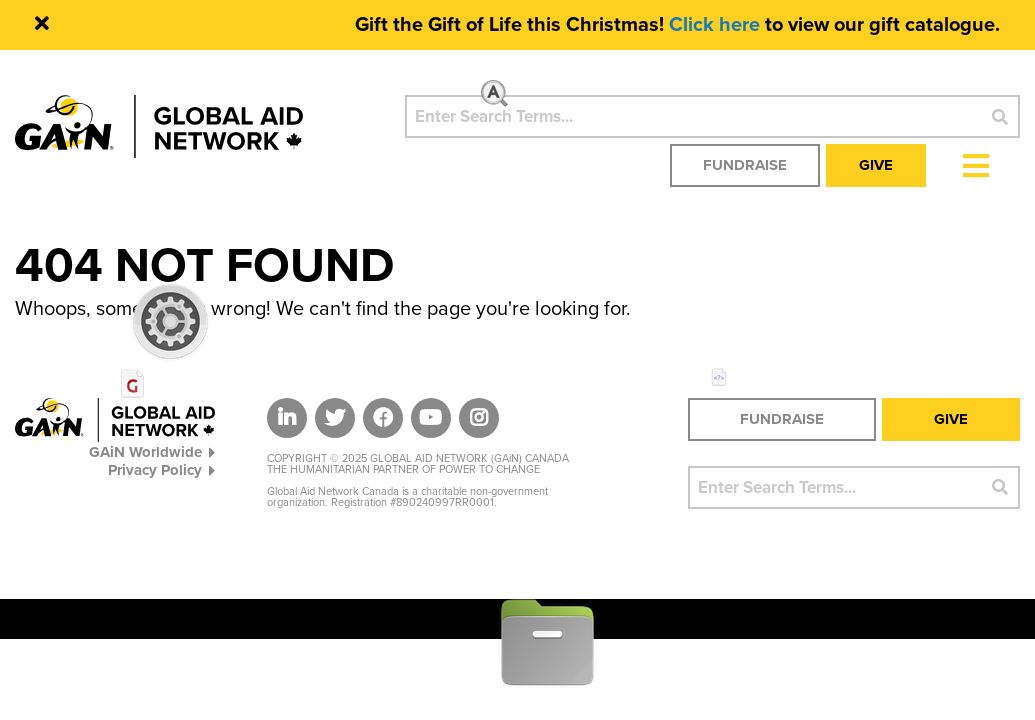 This screenshot has width=1035, height=720. What do you see at coordinates (170, 321) in the screenshot?
I see `view file properties and settings` at bounding box center [170, 321].